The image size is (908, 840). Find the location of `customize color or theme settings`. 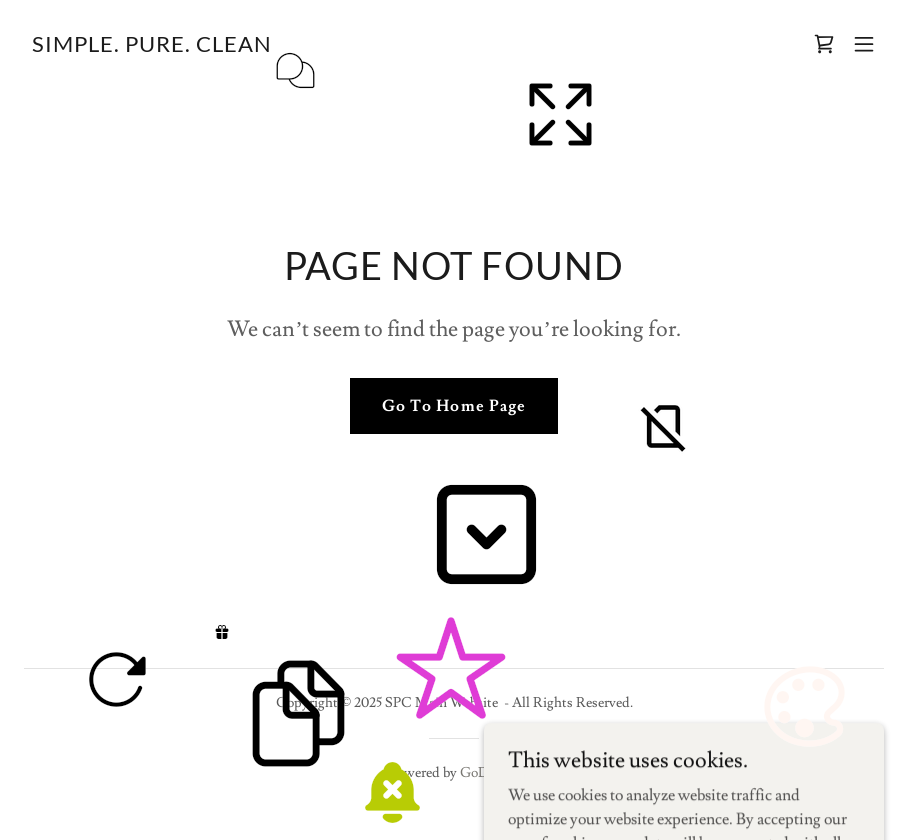

customize color or theme settings is located at coordinates (804, 706).